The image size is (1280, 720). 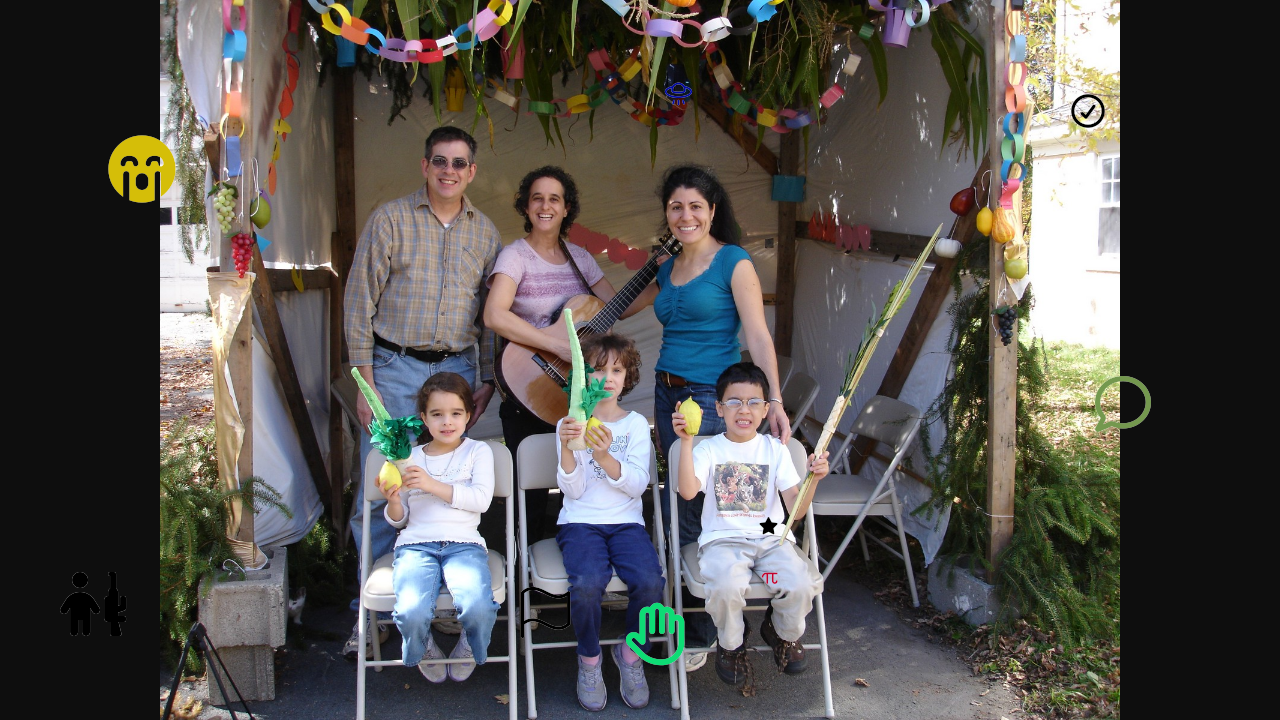 I want to click on indicates child soldier awareness or prevention cause, so click(x=94, y=604).